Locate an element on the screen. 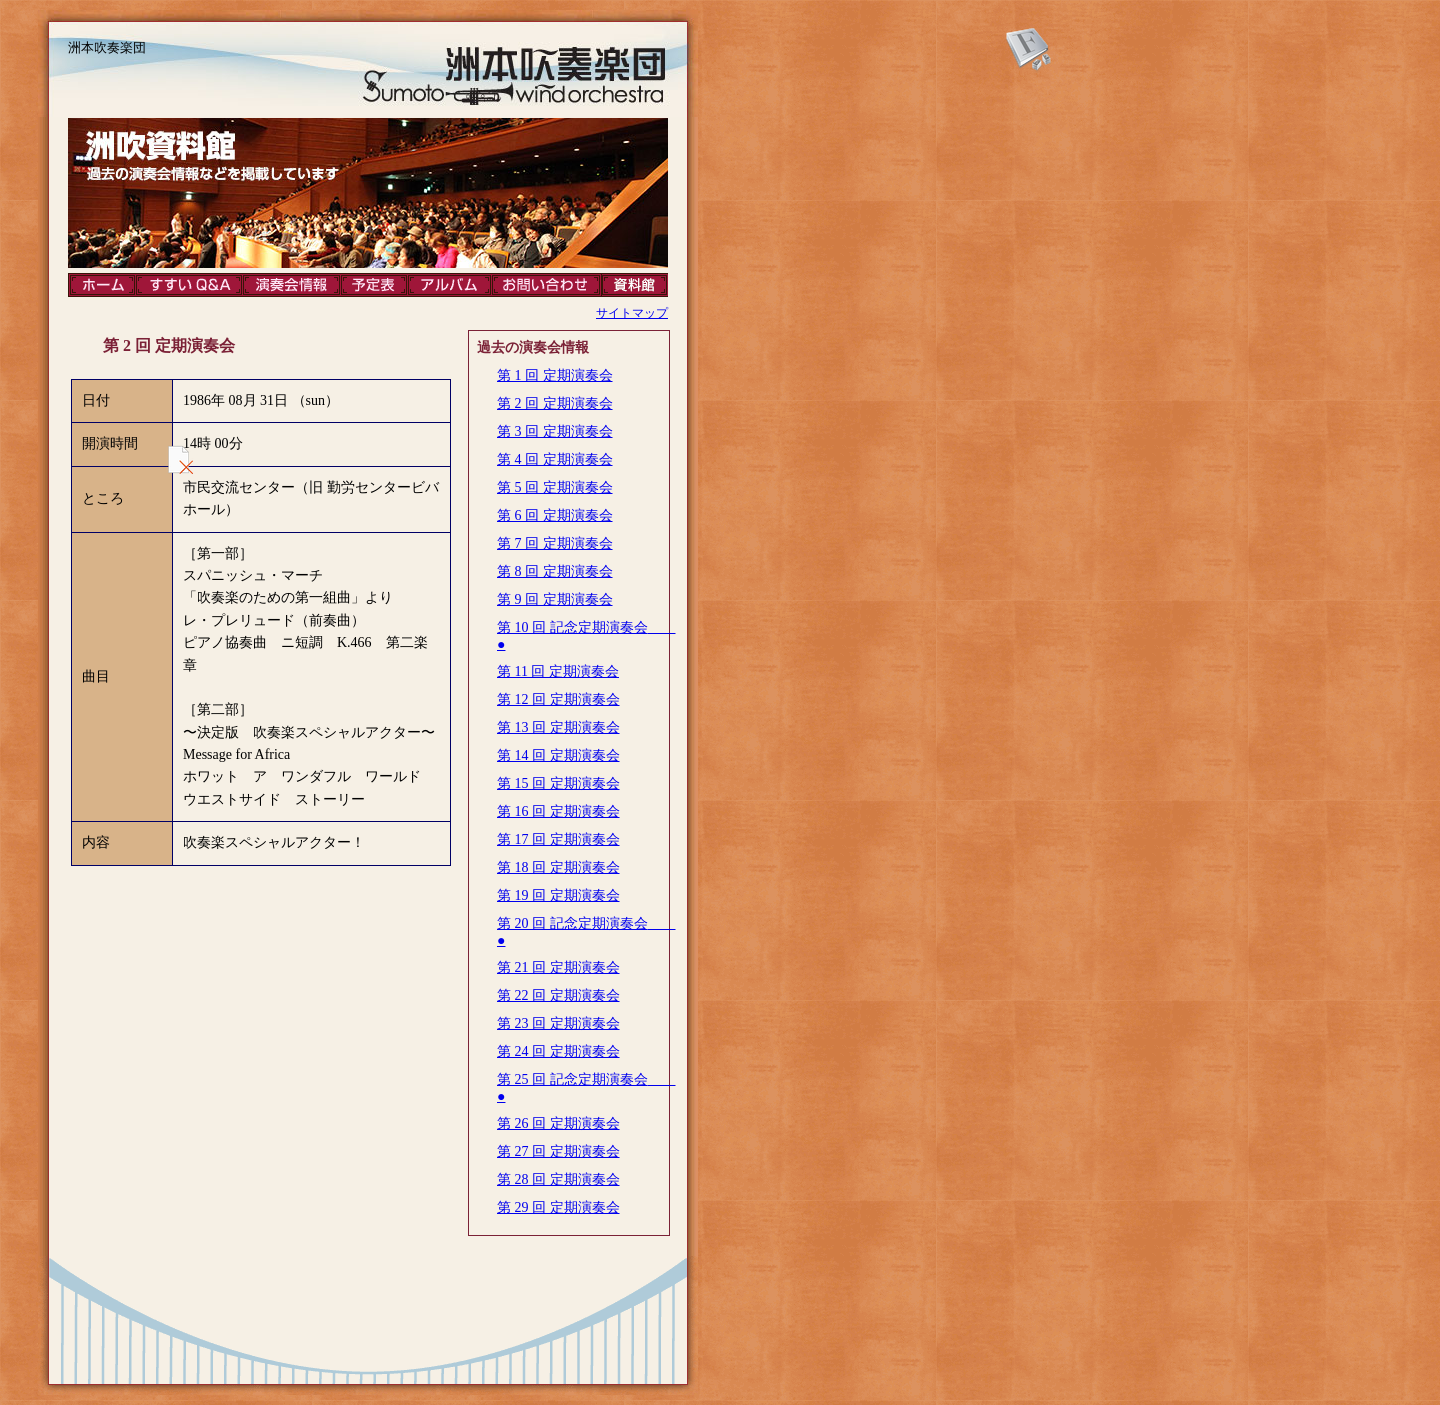 The width and height of the screenshot is (1440, 1405). delete a file or document is located at coordinates (178, 459).